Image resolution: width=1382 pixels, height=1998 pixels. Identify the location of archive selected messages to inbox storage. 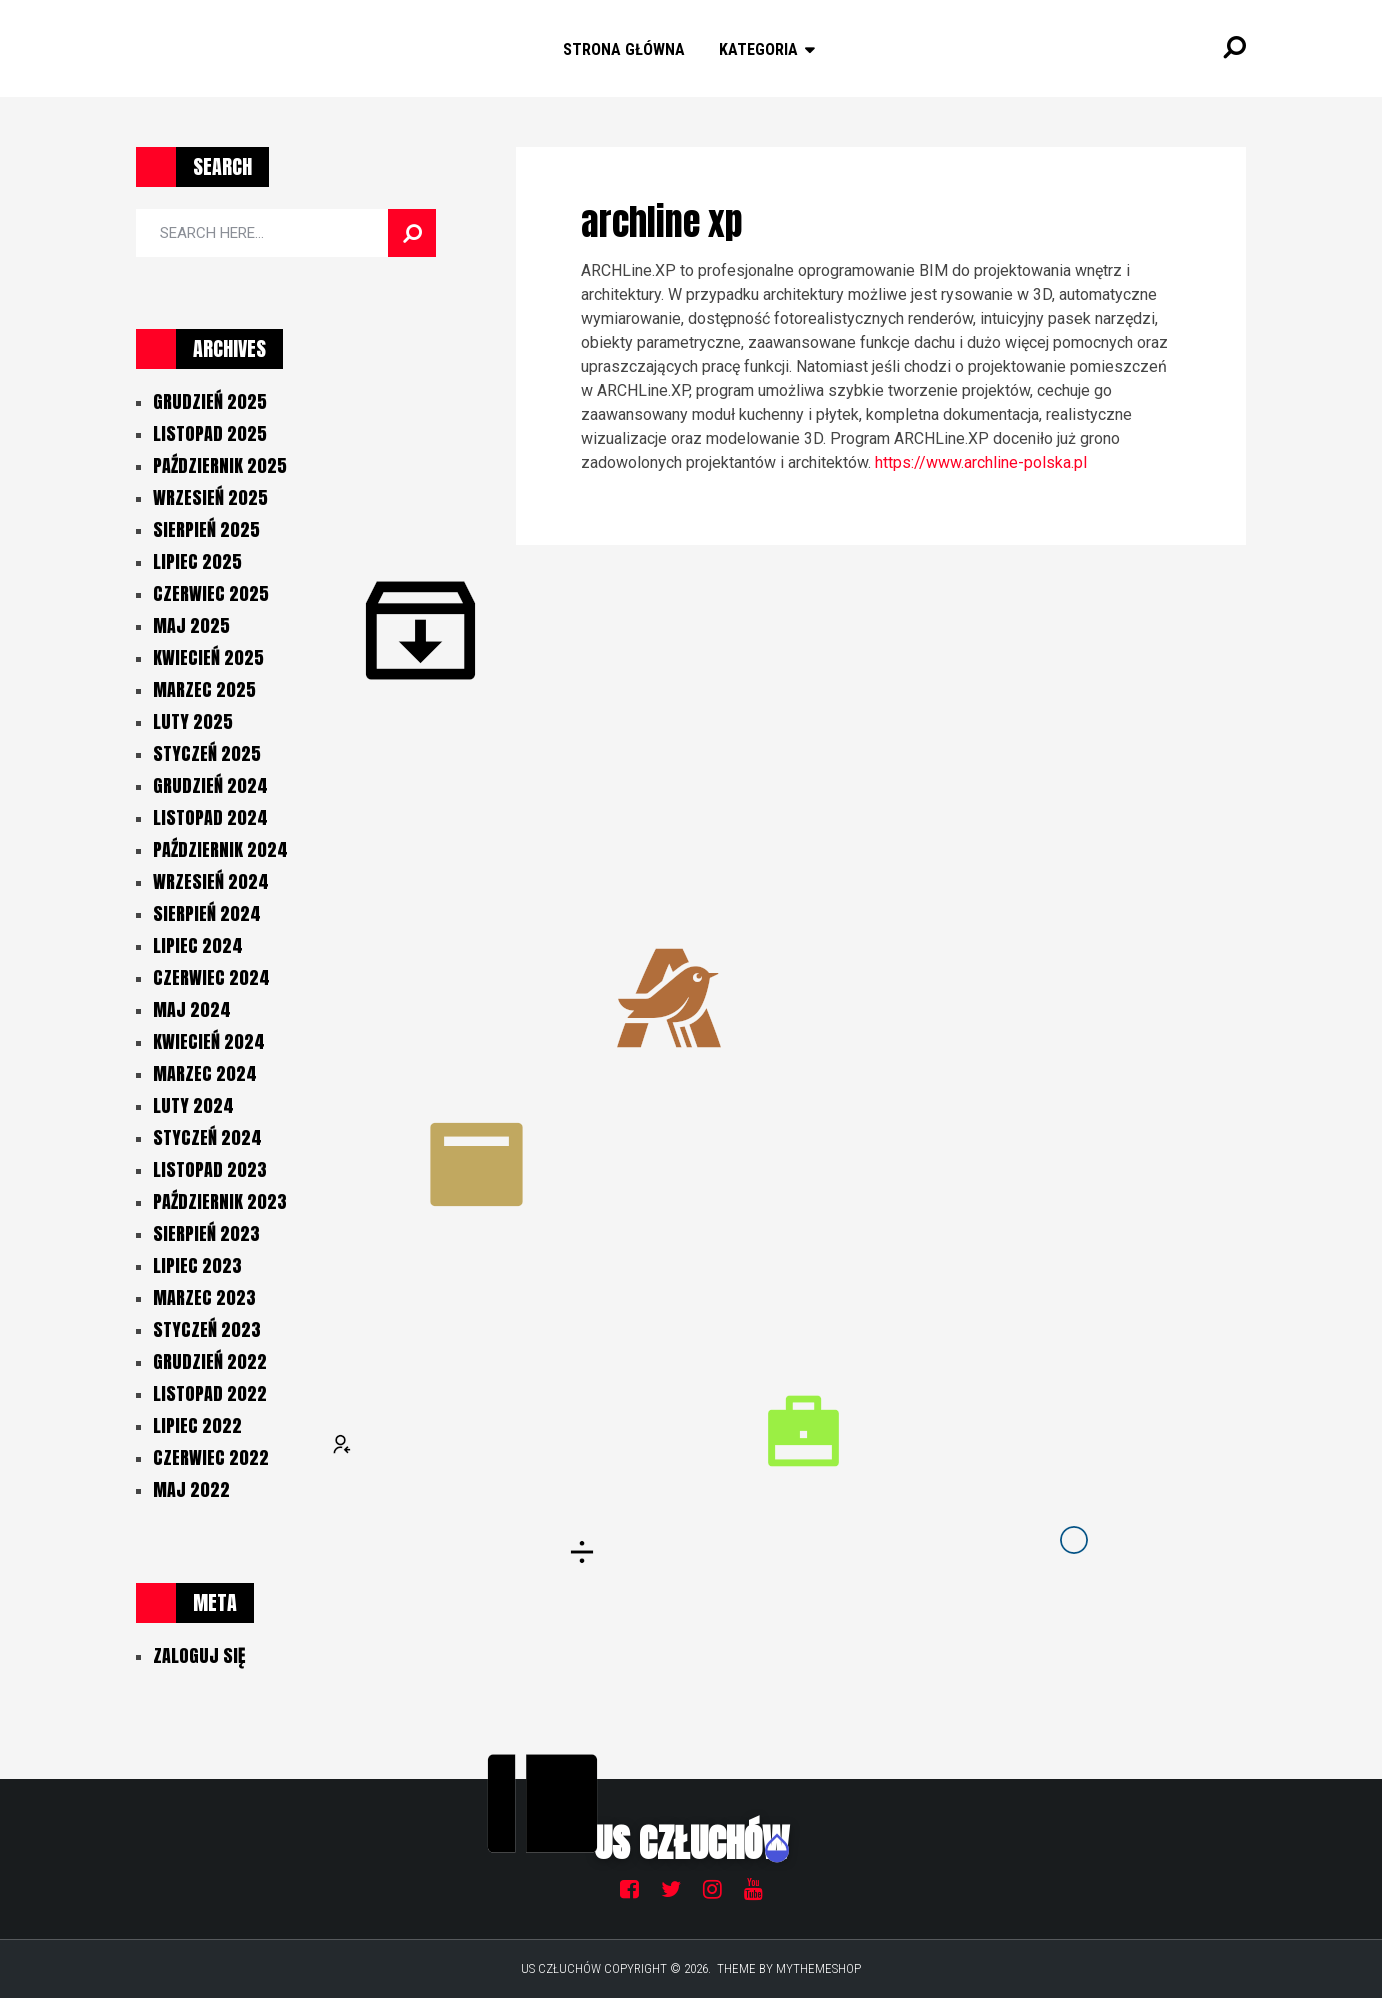
(420, 630).